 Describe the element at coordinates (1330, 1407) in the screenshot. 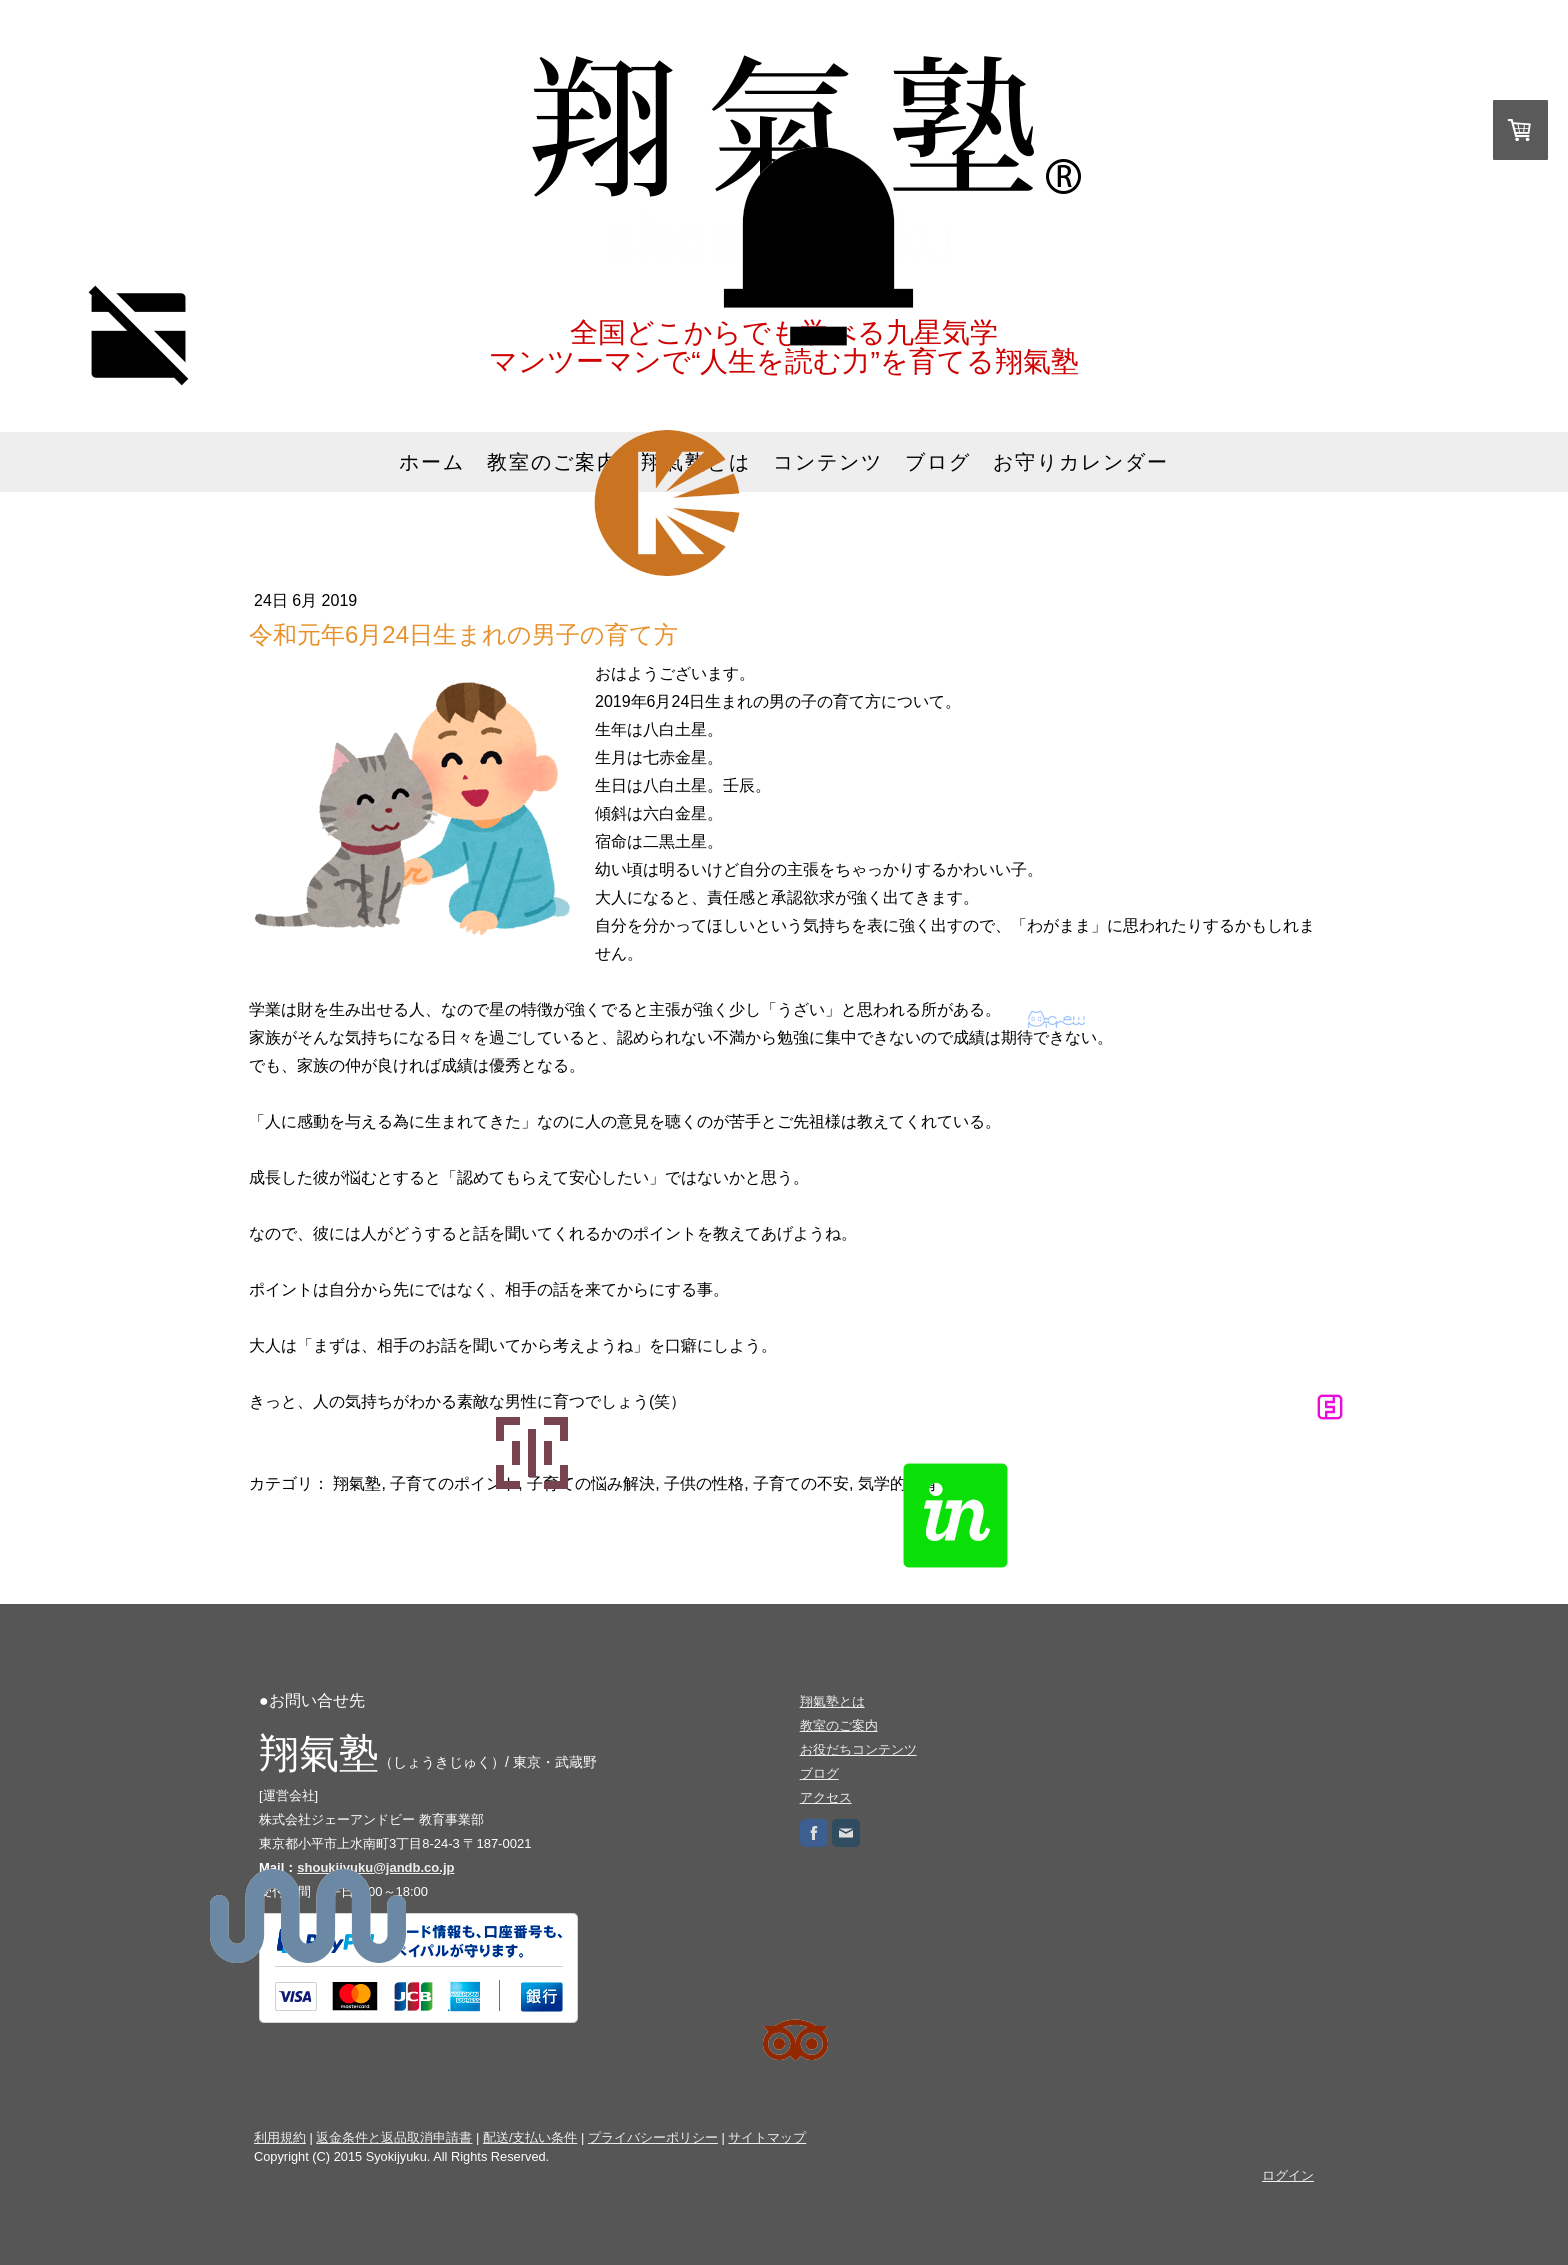

I see `open friendica social network` at that location.